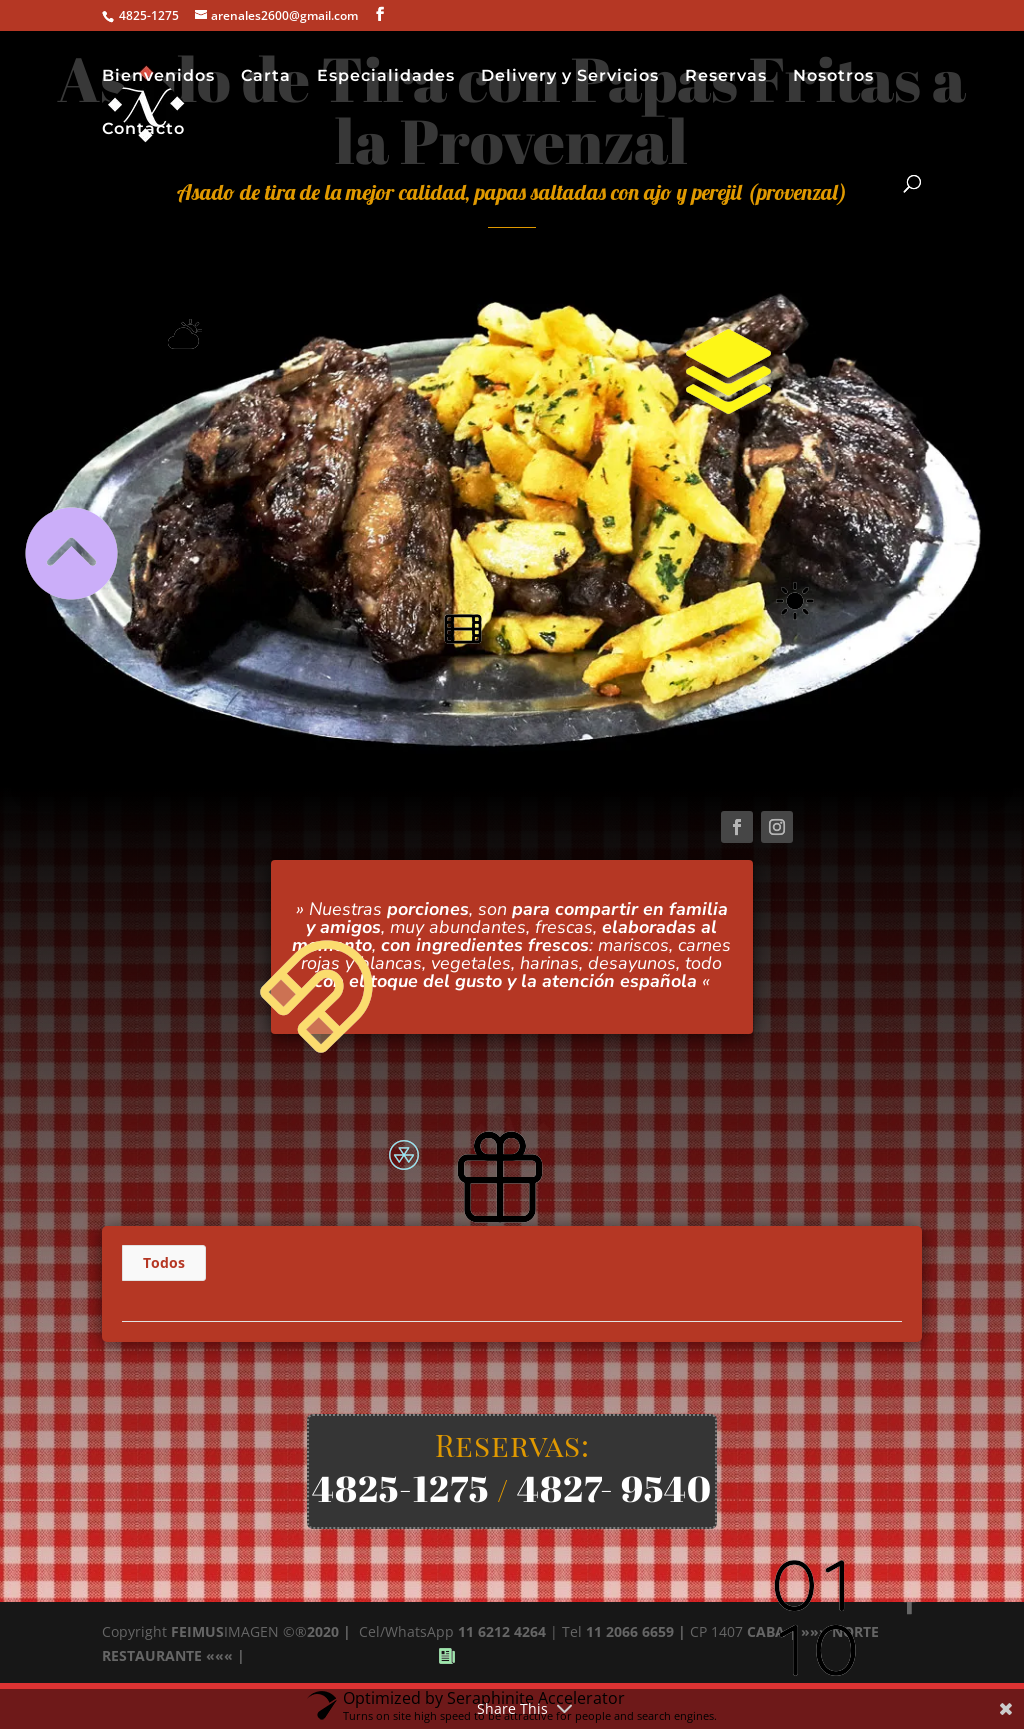  Describe the element at coordinates (185, 334) in the screenshot. I see `indicates partly cloudy weather conditions` at that location.